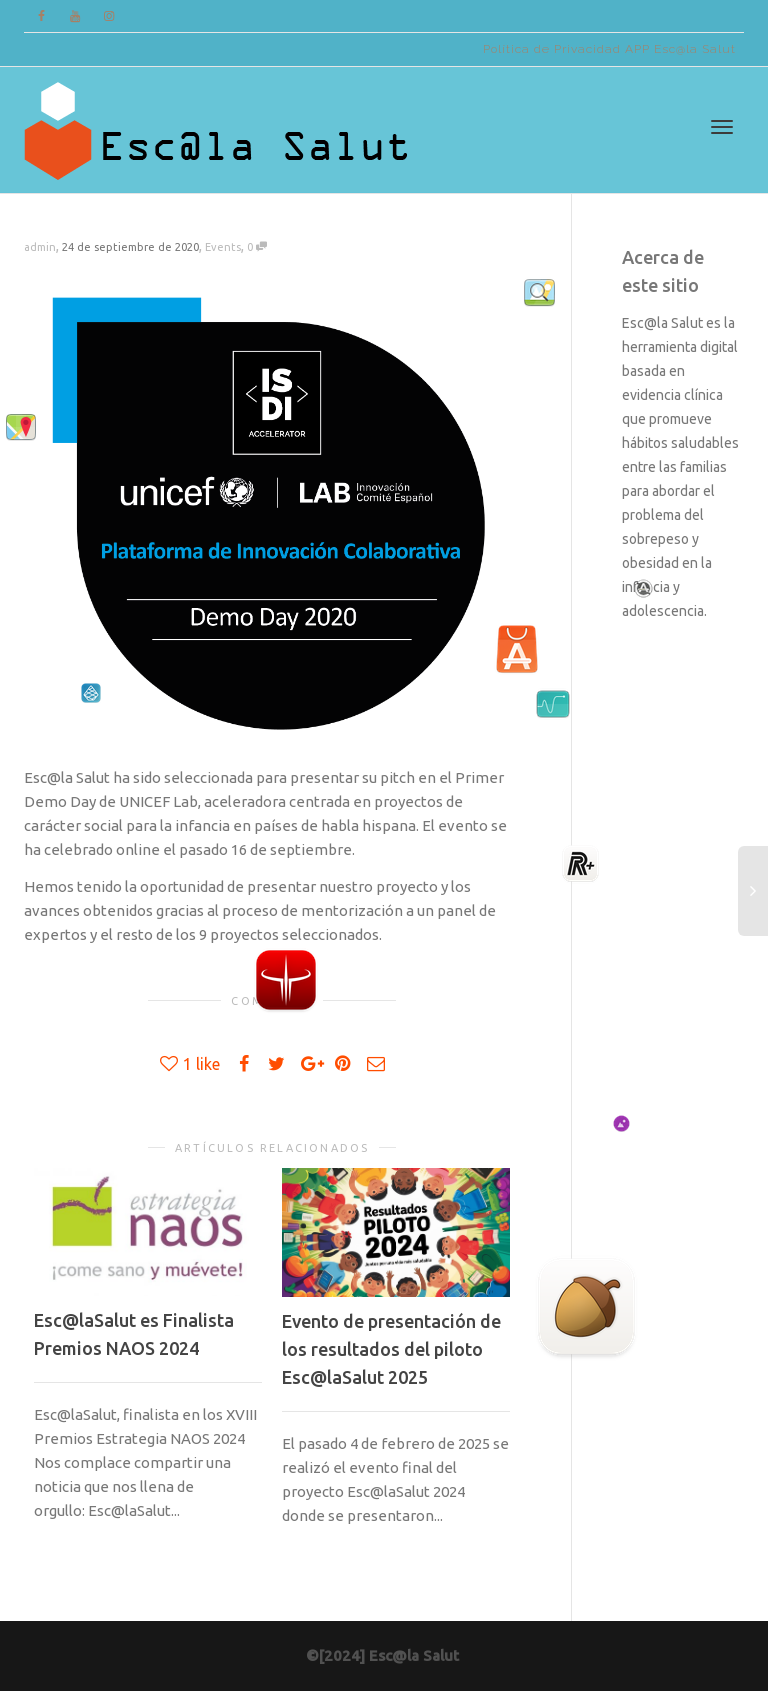  I want to click on open the app store to browse and download applications, so click(517, 649).